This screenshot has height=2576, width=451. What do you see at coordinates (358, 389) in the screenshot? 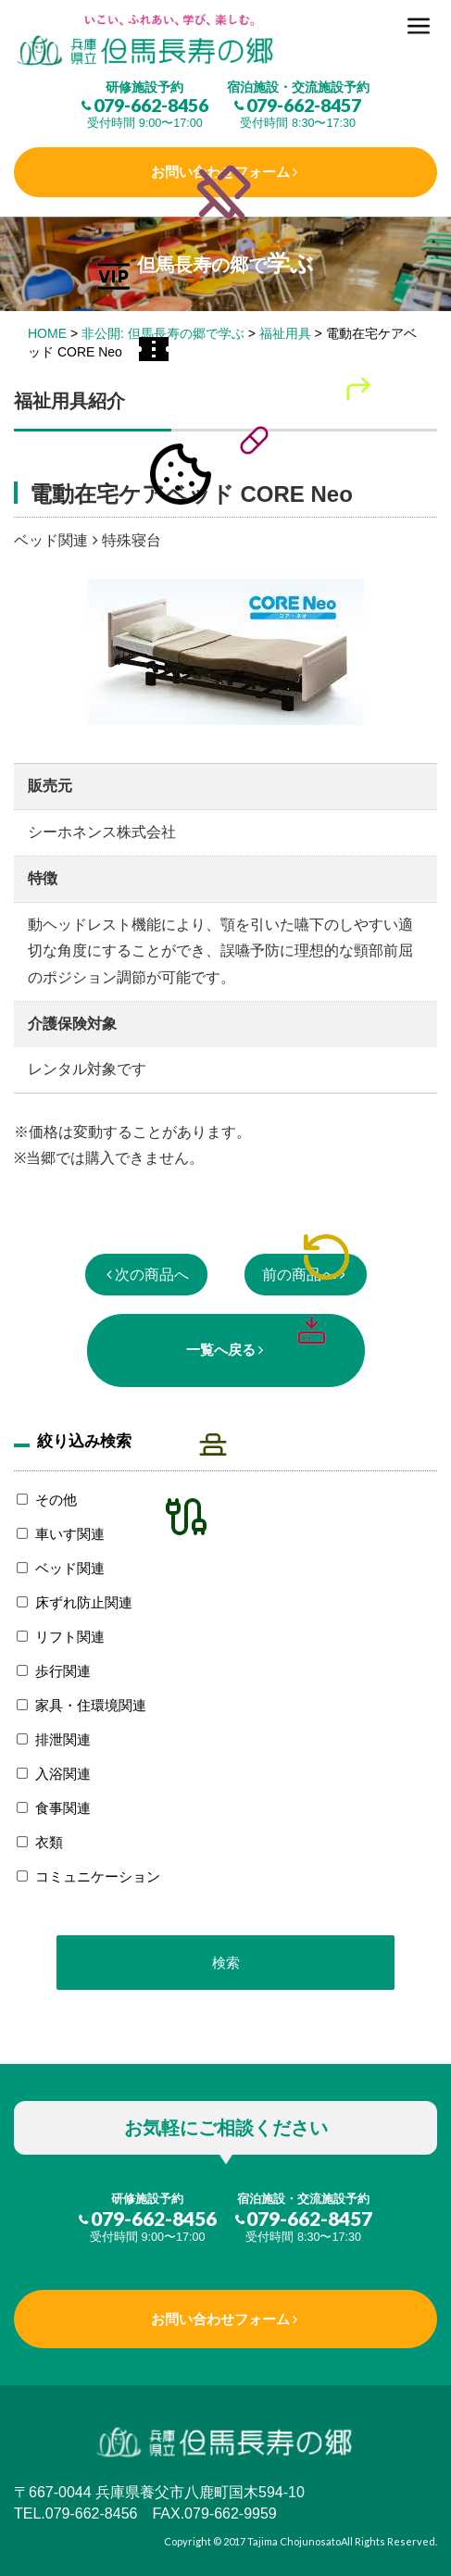
I see `forward or share content` at bounding box center [358, 389].